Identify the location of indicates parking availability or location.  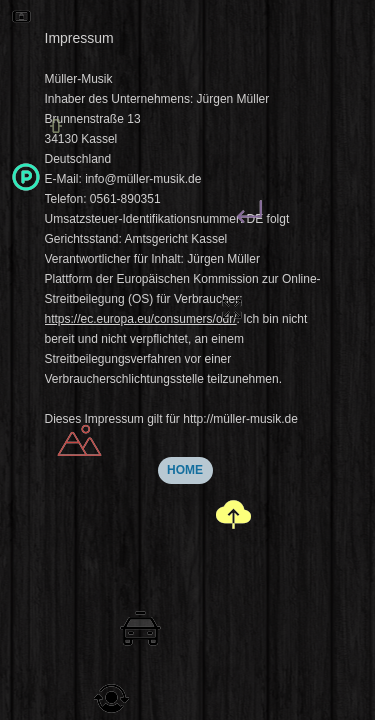
(26, 177).